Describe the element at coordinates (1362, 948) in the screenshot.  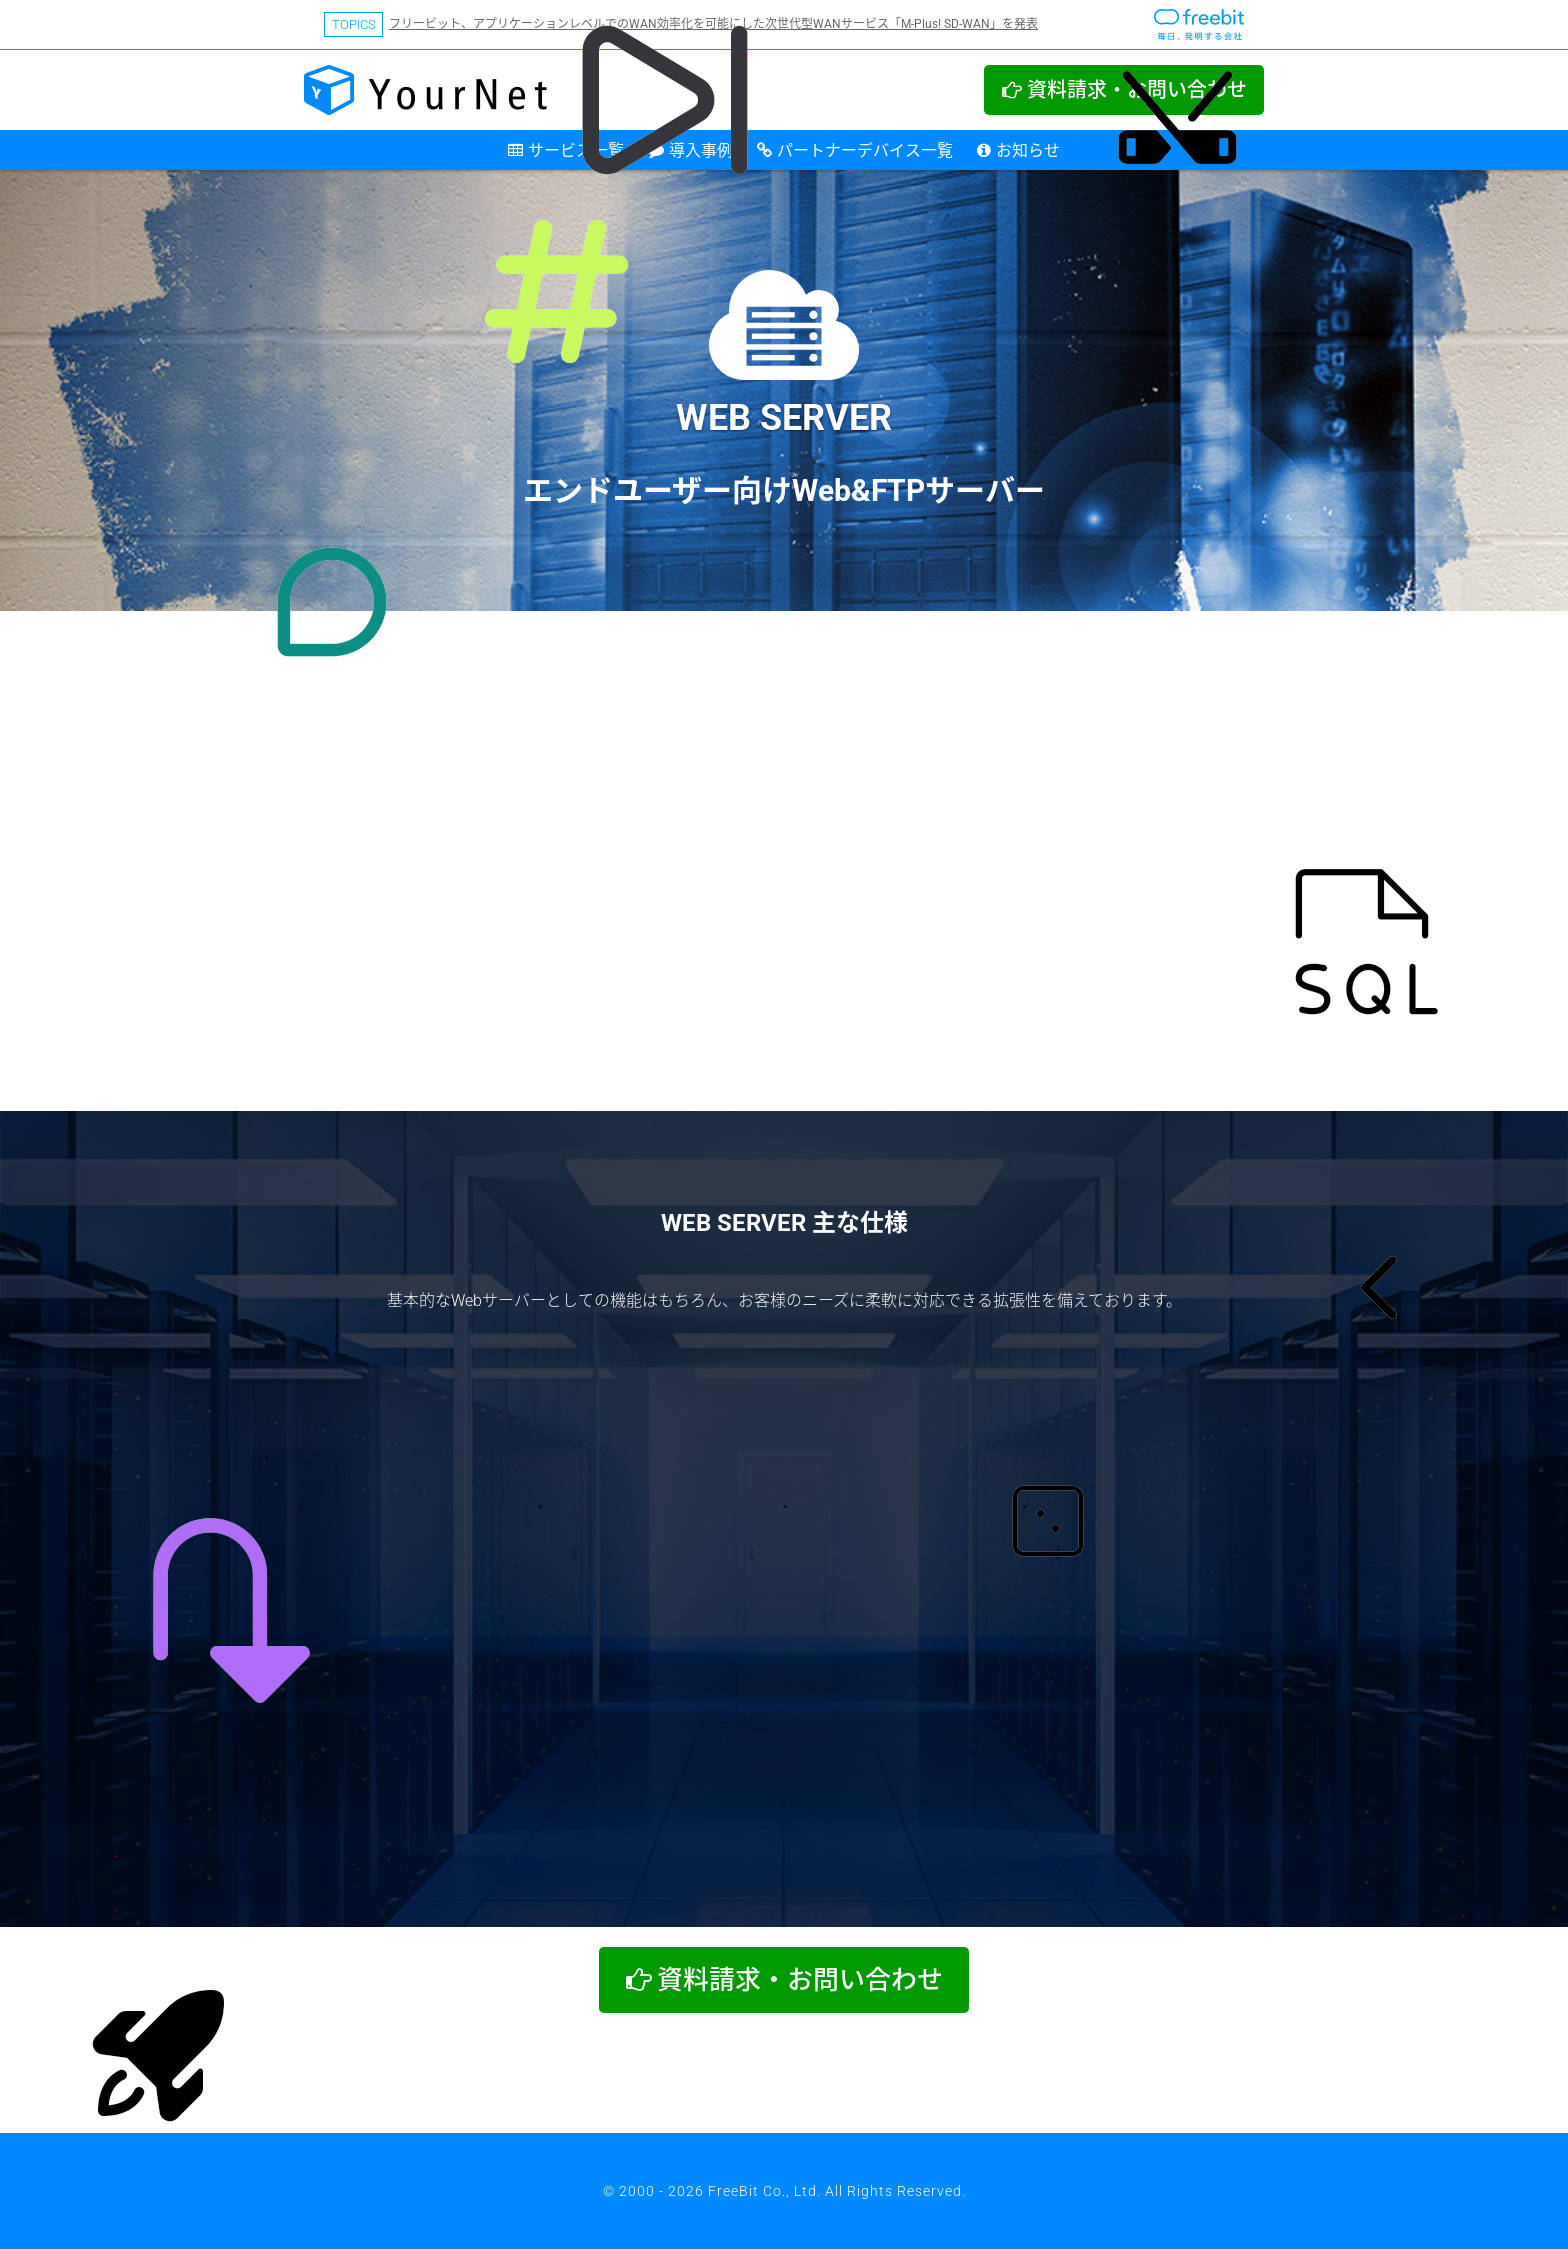
I see `open or view an SQL database file` at that location.